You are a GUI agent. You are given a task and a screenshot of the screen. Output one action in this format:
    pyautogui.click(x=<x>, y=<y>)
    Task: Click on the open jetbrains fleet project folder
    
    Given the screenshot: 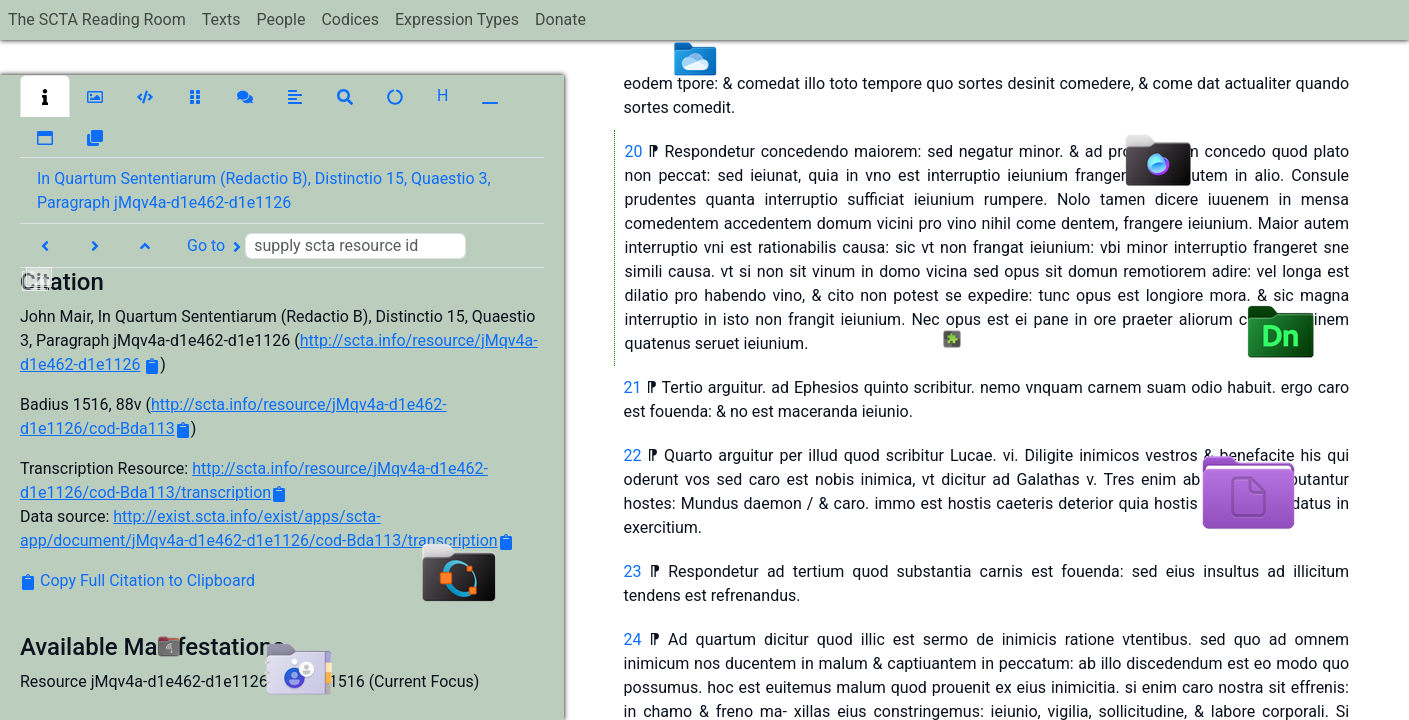 What is the action you would take?
    pyautogui.click(x=1158, y=162)
    